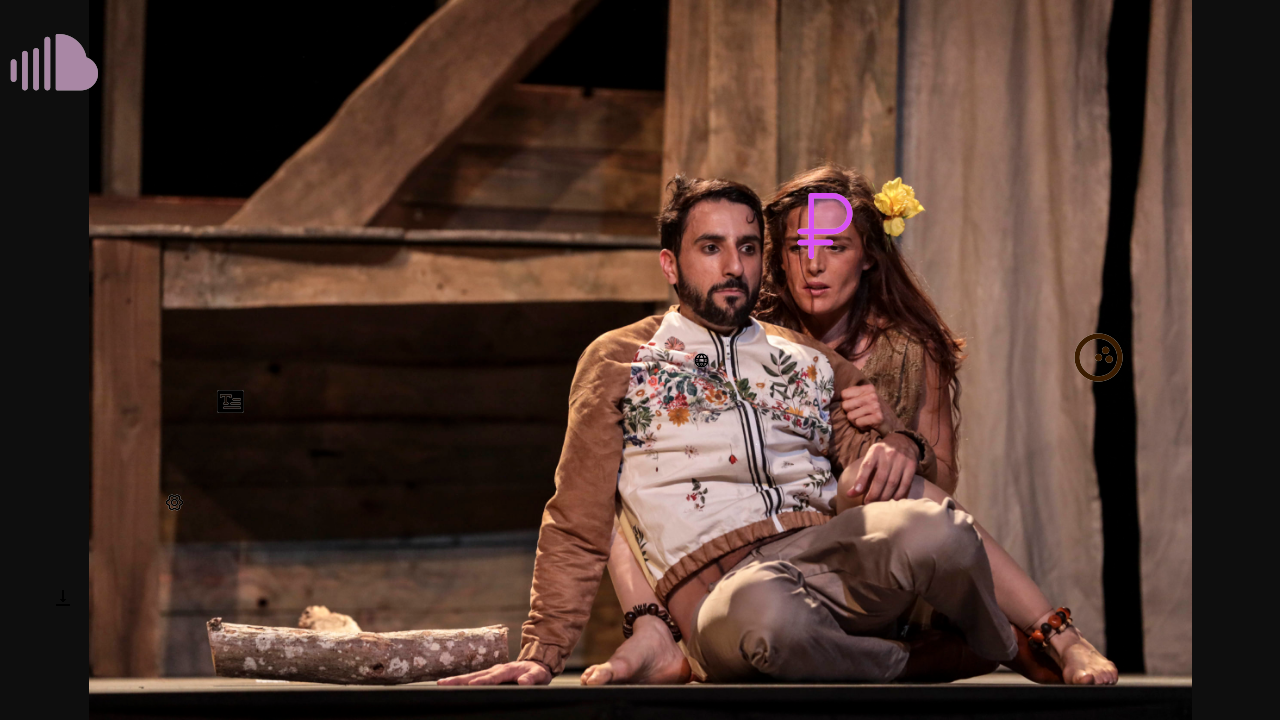 Image resolution: width=1280 pixels, height=720 pixels. Describe the element at coordinates (174, 502) in the screenshot. I see `access settings or preferences` at that location.